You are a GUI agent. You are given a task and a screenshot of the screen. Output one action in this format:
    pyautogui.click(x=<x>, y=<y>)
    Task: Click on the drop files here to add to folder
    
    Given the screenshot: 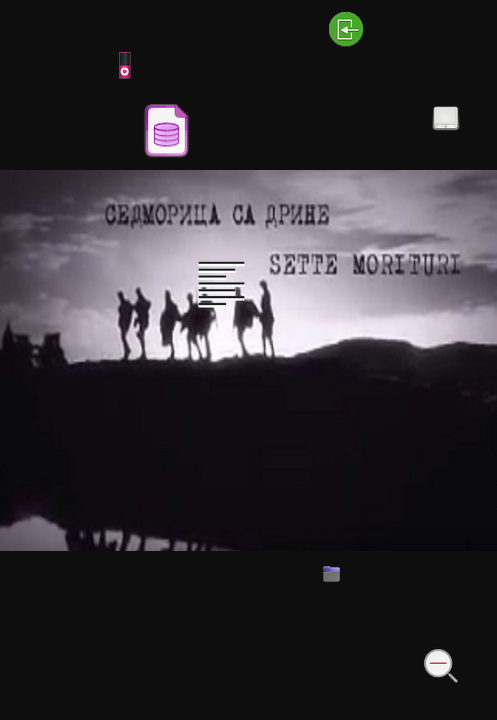 What is the action you would take?
    pyautogui.click(x=331, y=573)
    